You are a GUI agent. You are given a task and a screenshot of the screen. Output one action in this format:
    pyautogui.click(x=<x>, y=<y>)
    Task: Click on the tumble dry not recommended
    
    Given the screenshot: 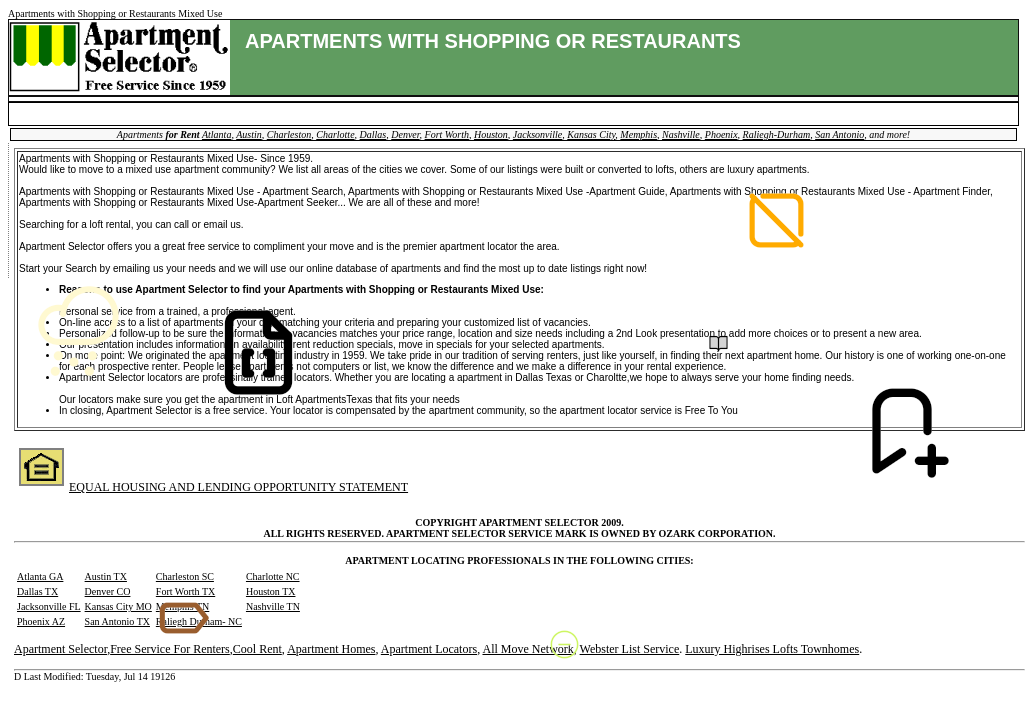 What is the action you would take?
    pyautogui.click(x=776, y=220)
    